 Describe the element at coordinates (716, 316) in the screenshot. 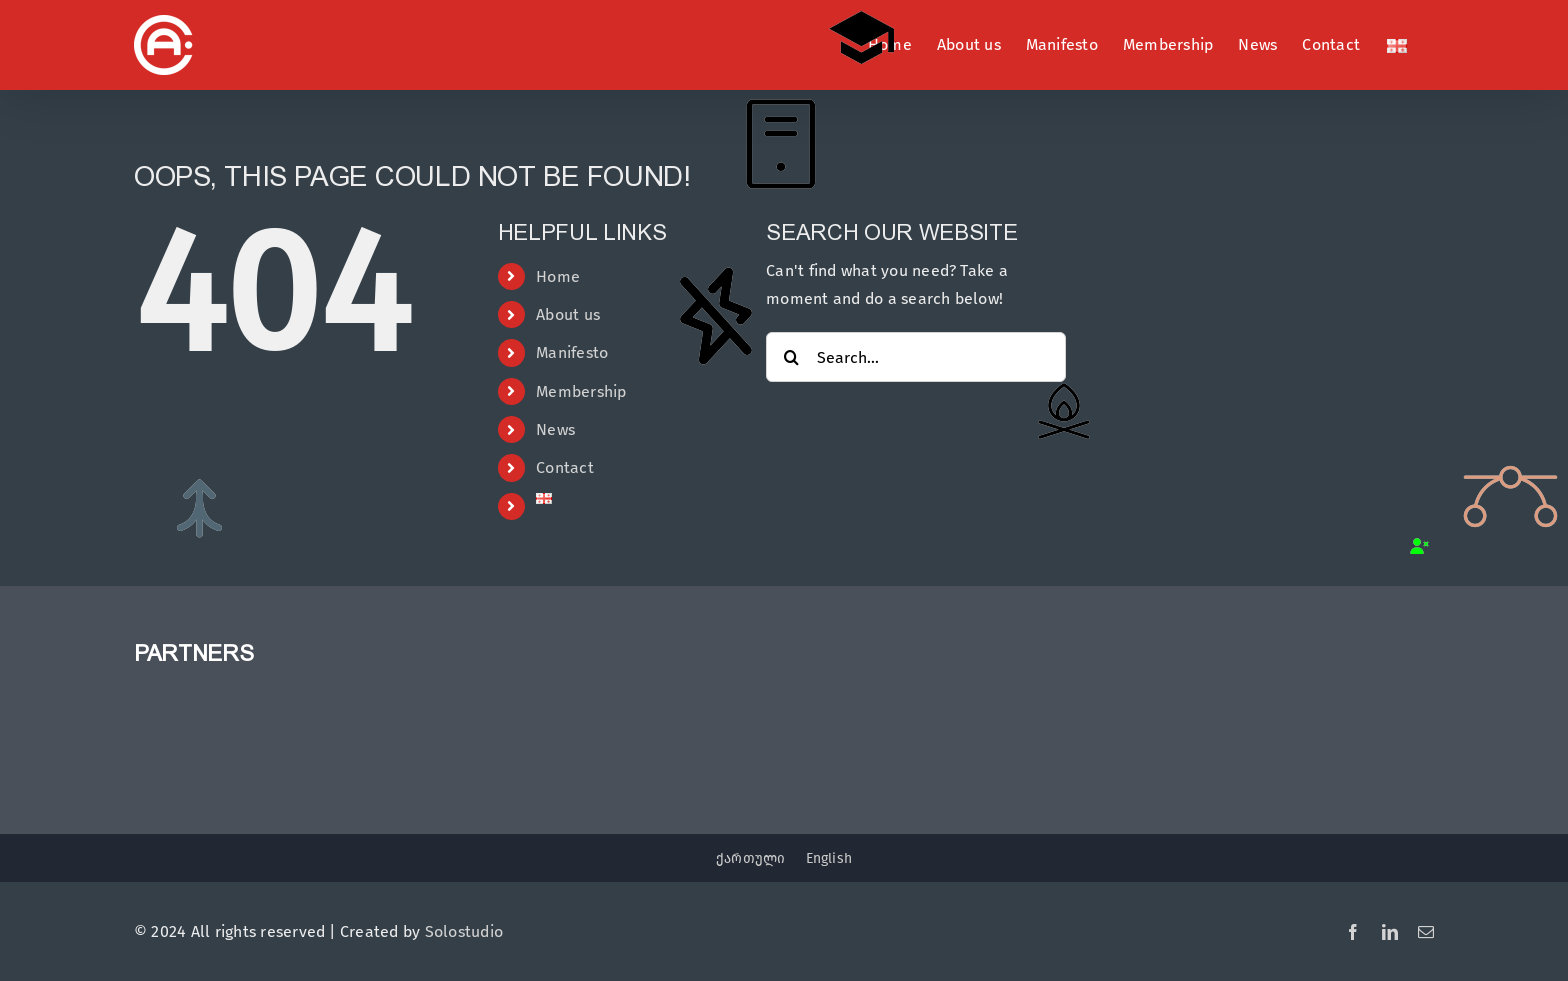

I see `disable flash or lightning mode` at that location.